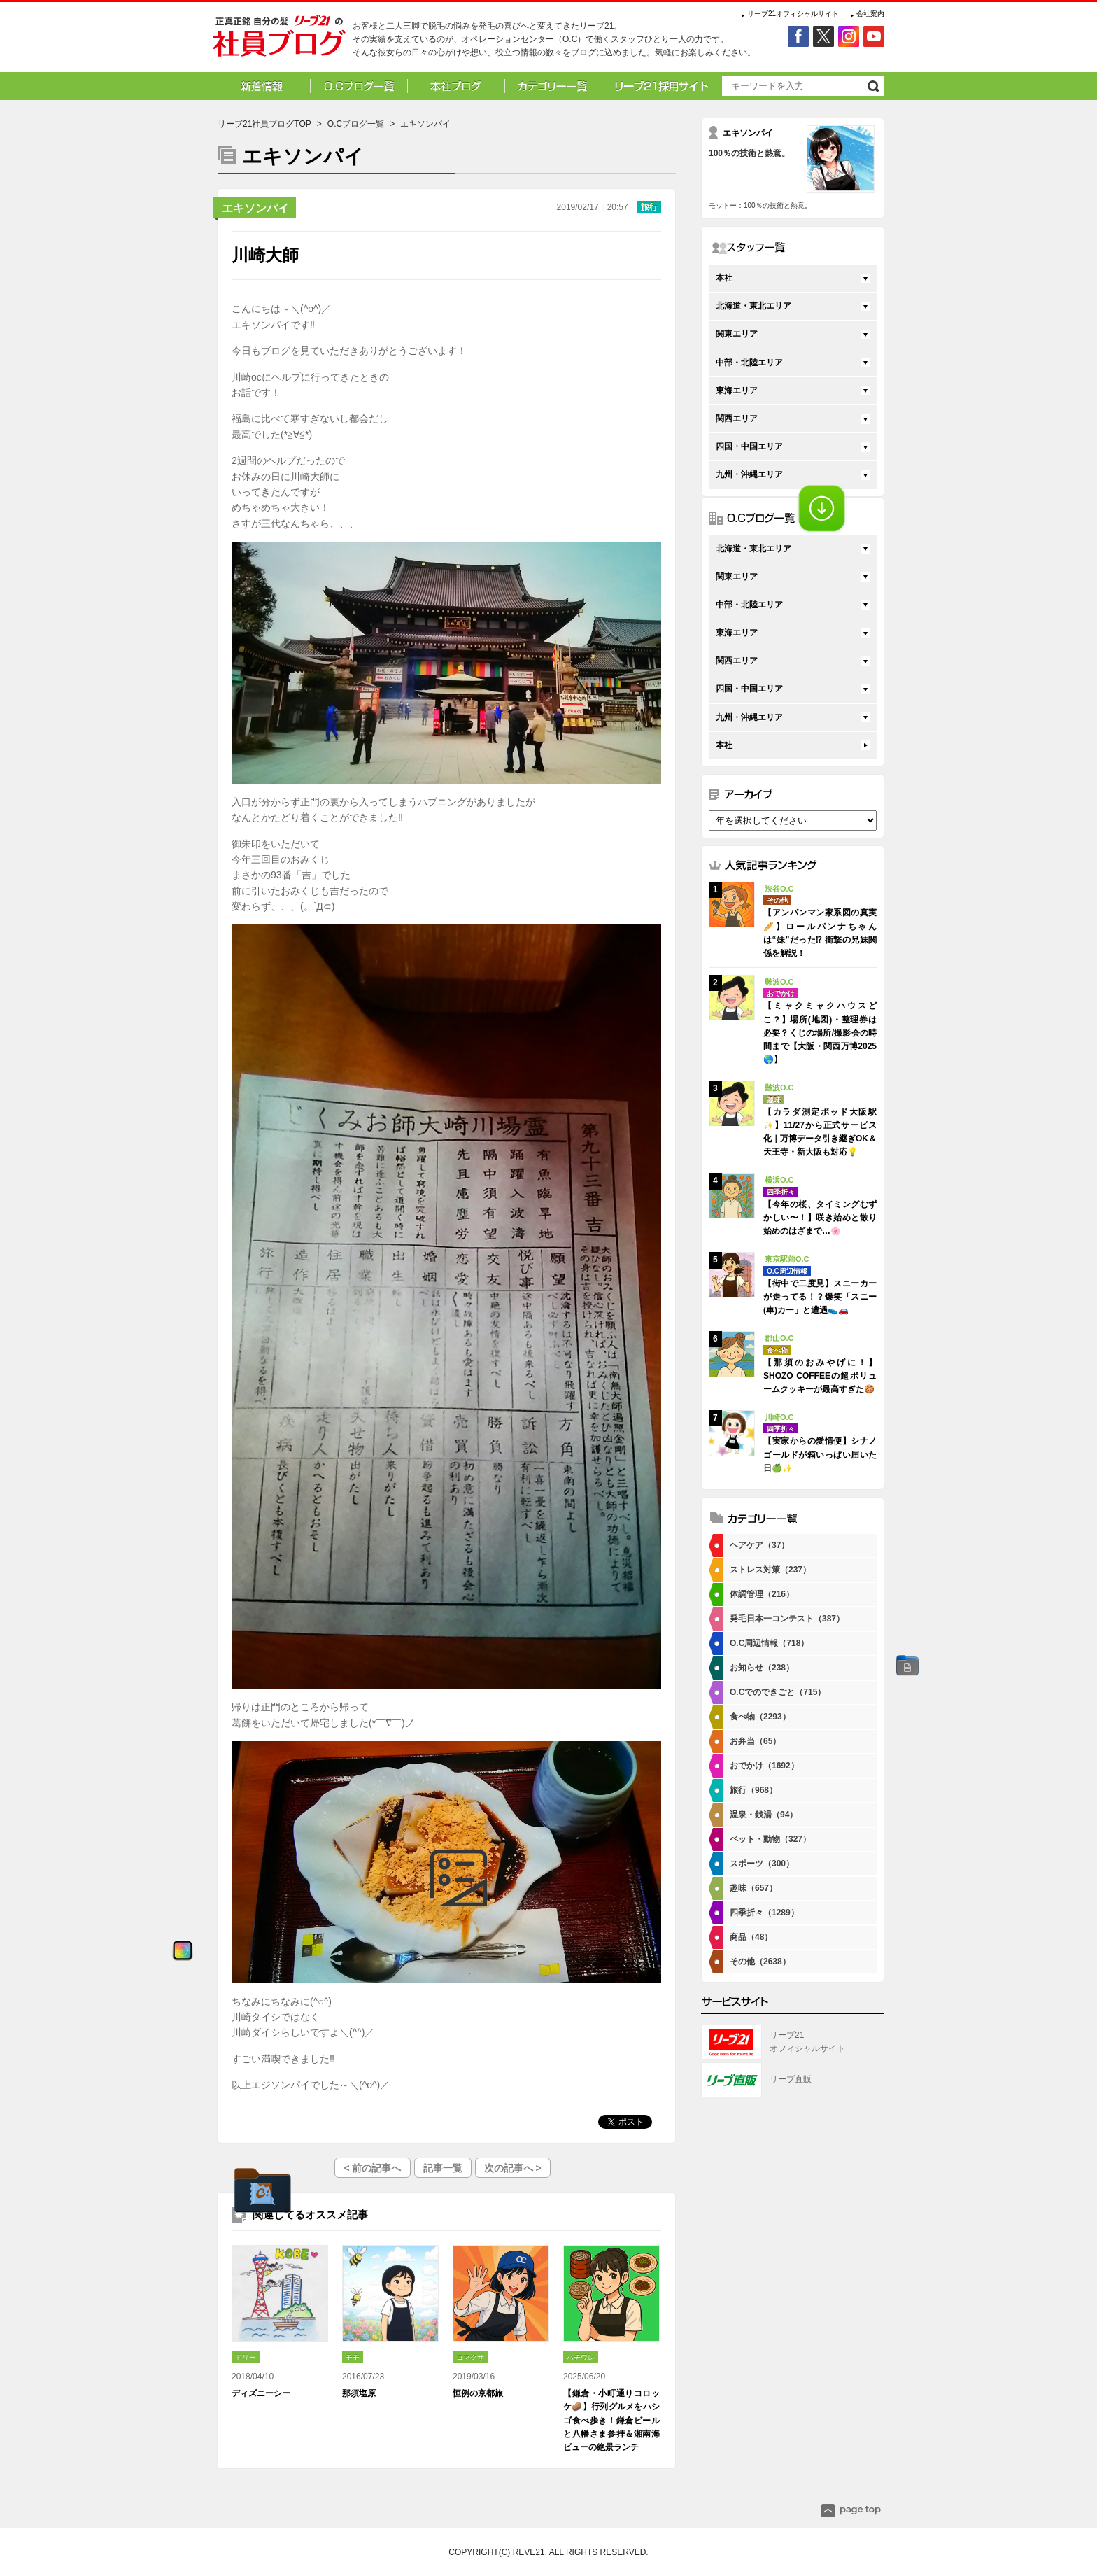  I want to click on open GNOME Glade interface designer, so click(458, 1878).